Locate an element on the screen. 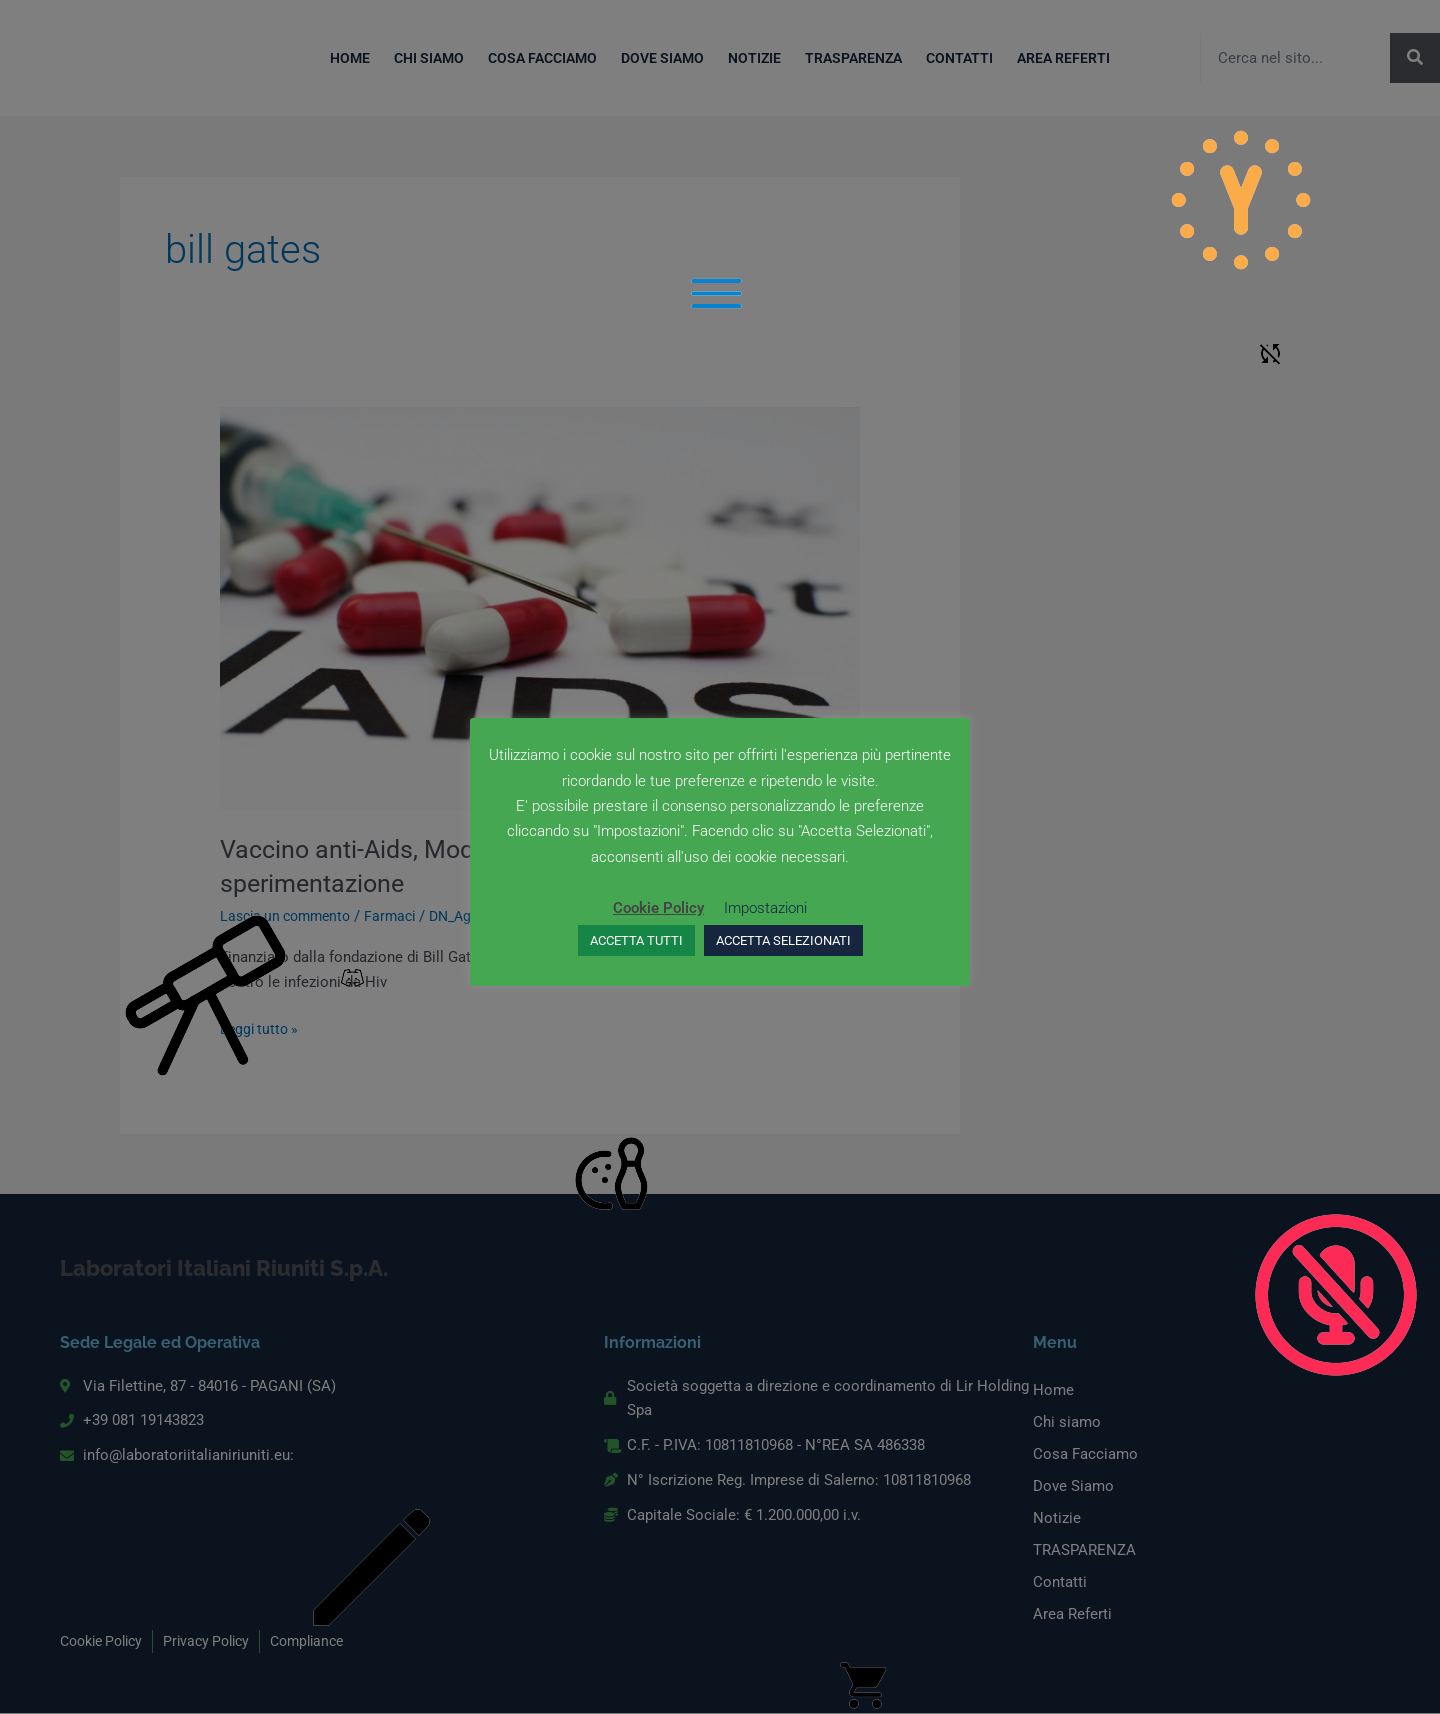 The height and width of the screenshot is (1714, 1440). open Discord is located at coordinates (352, 977).